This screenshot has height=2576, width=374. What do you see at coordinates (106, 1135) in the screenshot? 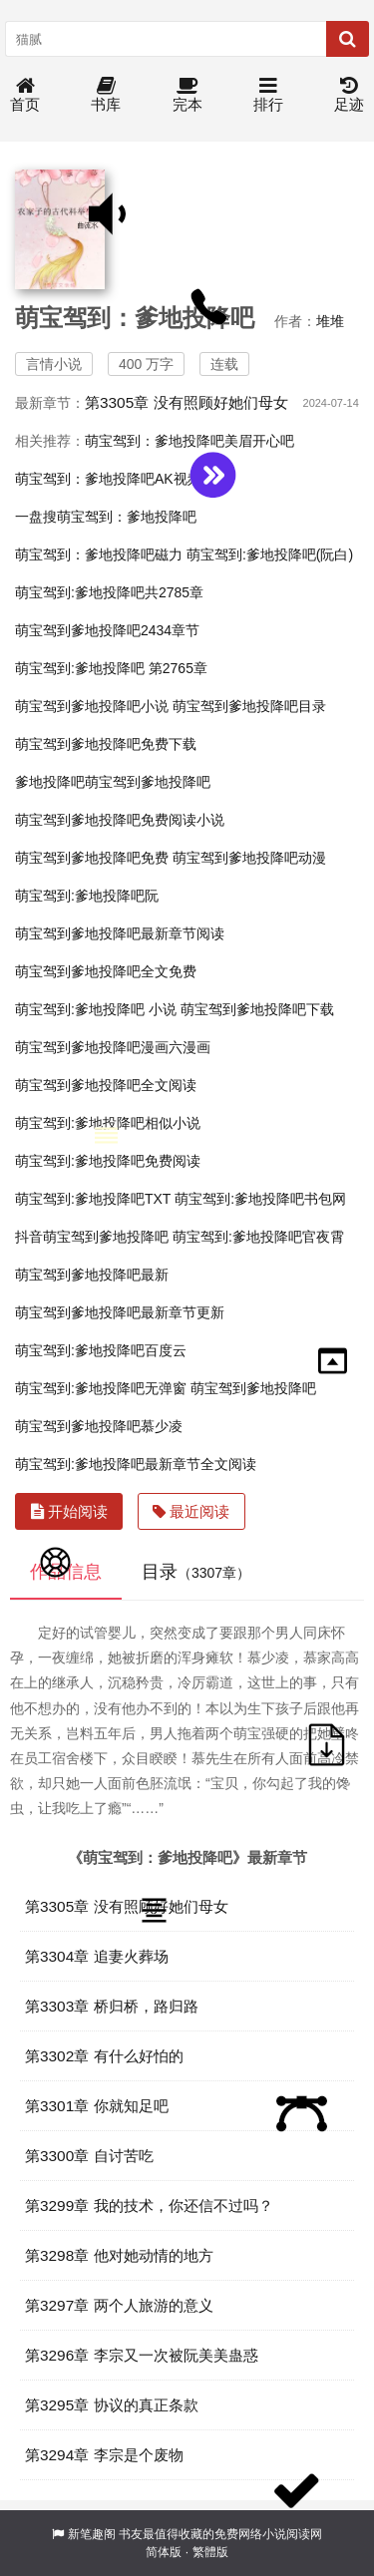
I see `switch to list view` at bounding box center [106, 1135].